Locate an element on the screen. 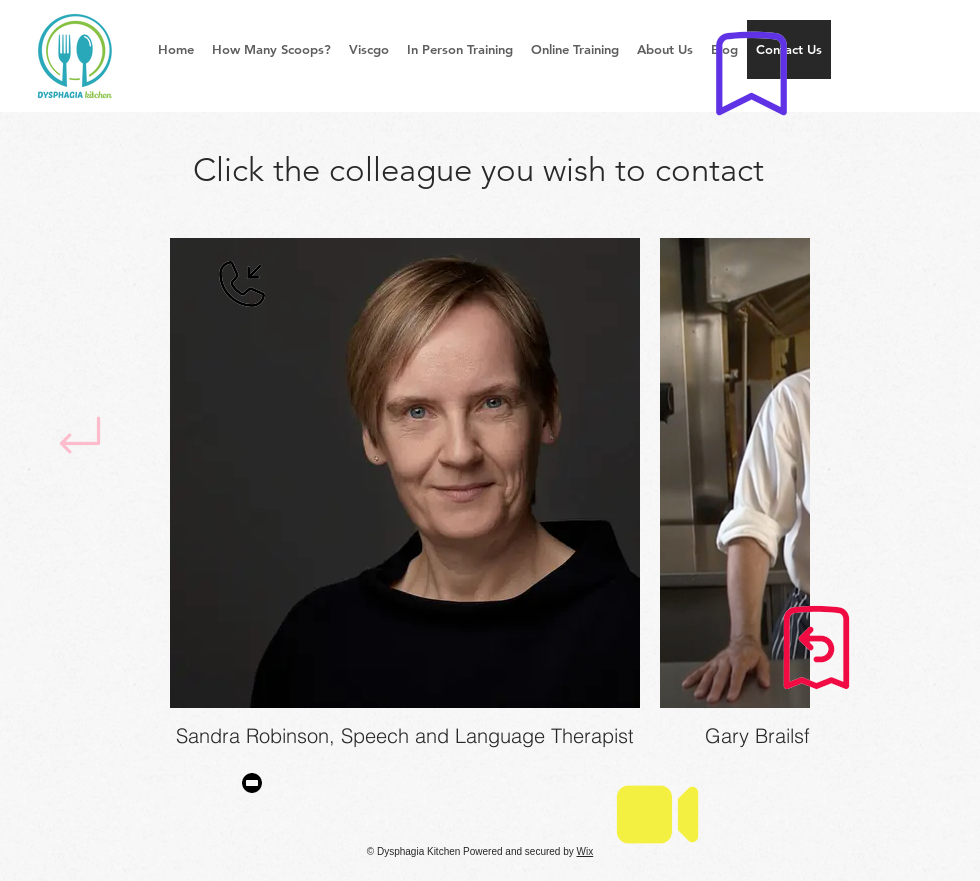  indicates an error or blocked state is located at coordinates (252, 783).